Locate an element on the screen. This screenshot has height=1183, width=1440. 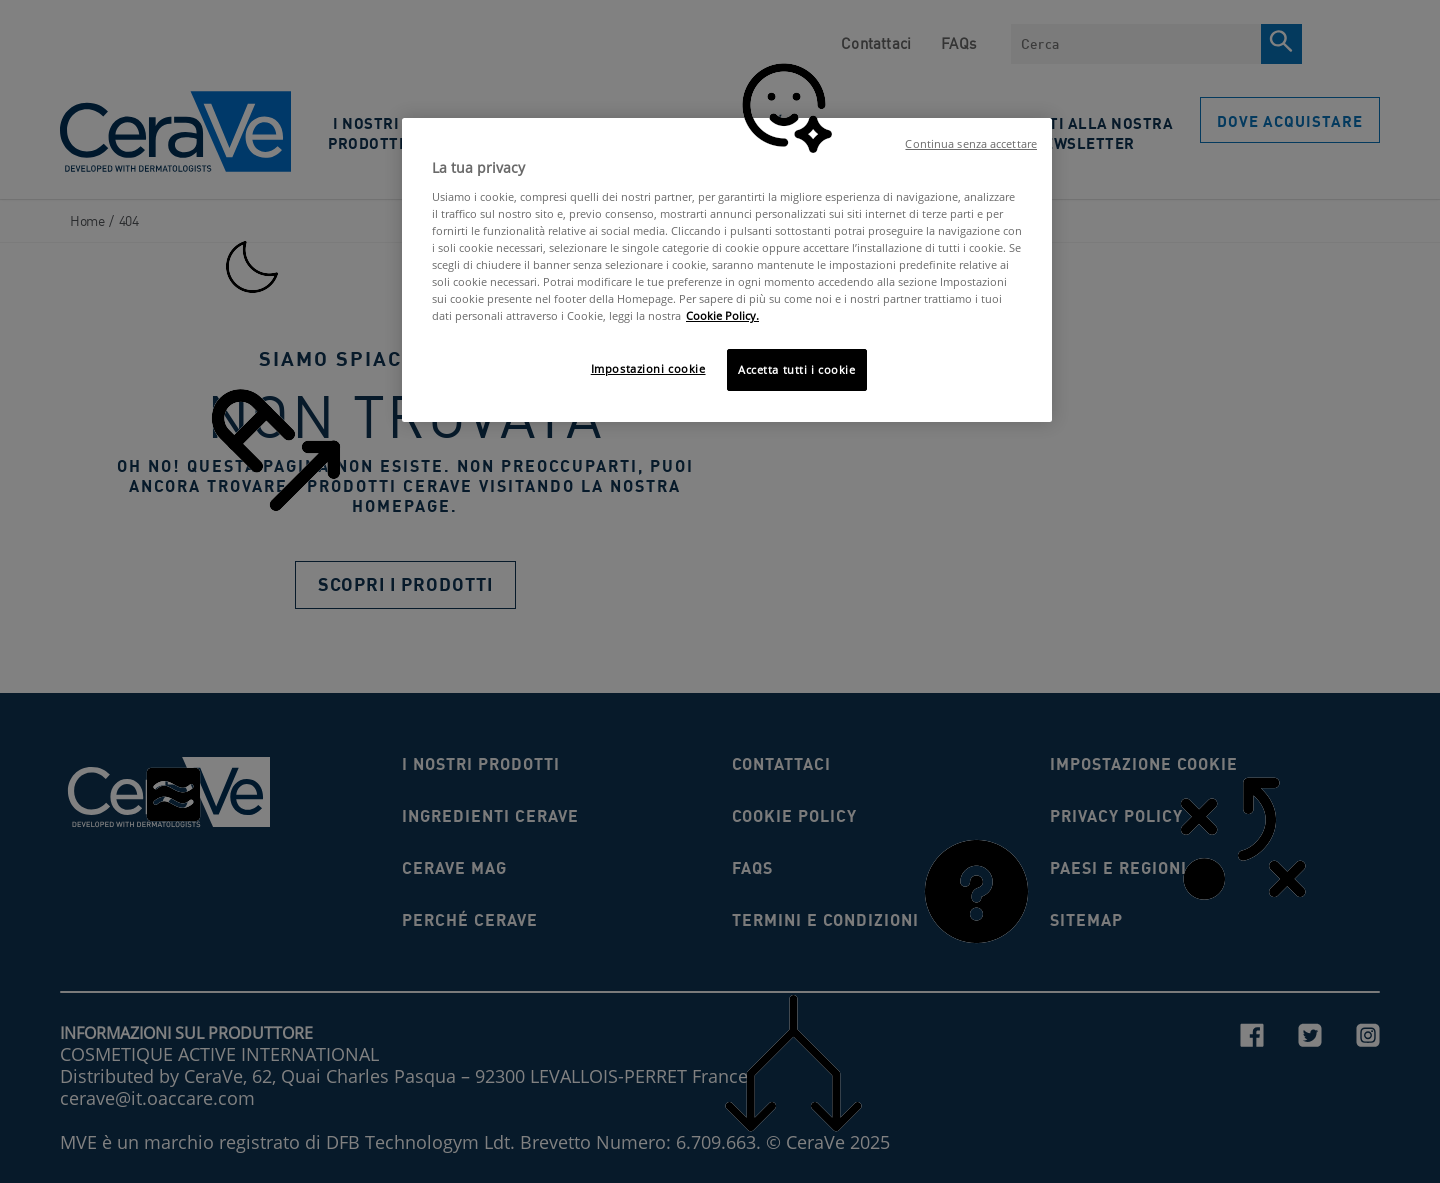
access help or support information is located at coordinates (976, 891).